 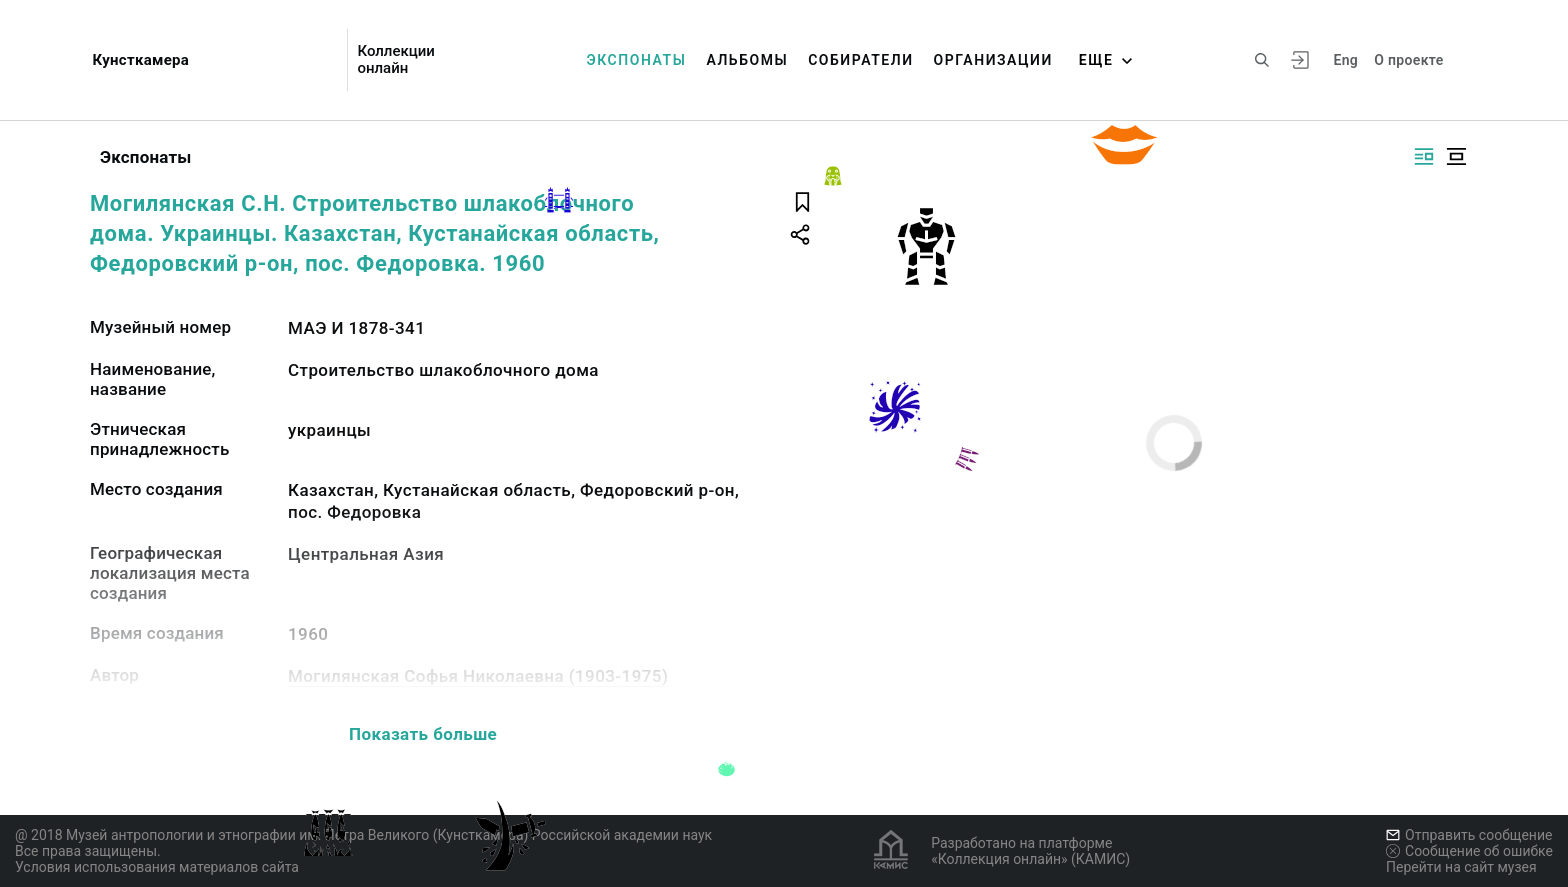 What do you see at coordinates (967, 459) in the screenshot?
I see `ammunition or bullet inventory indicator` at bounding box center [967, 459].